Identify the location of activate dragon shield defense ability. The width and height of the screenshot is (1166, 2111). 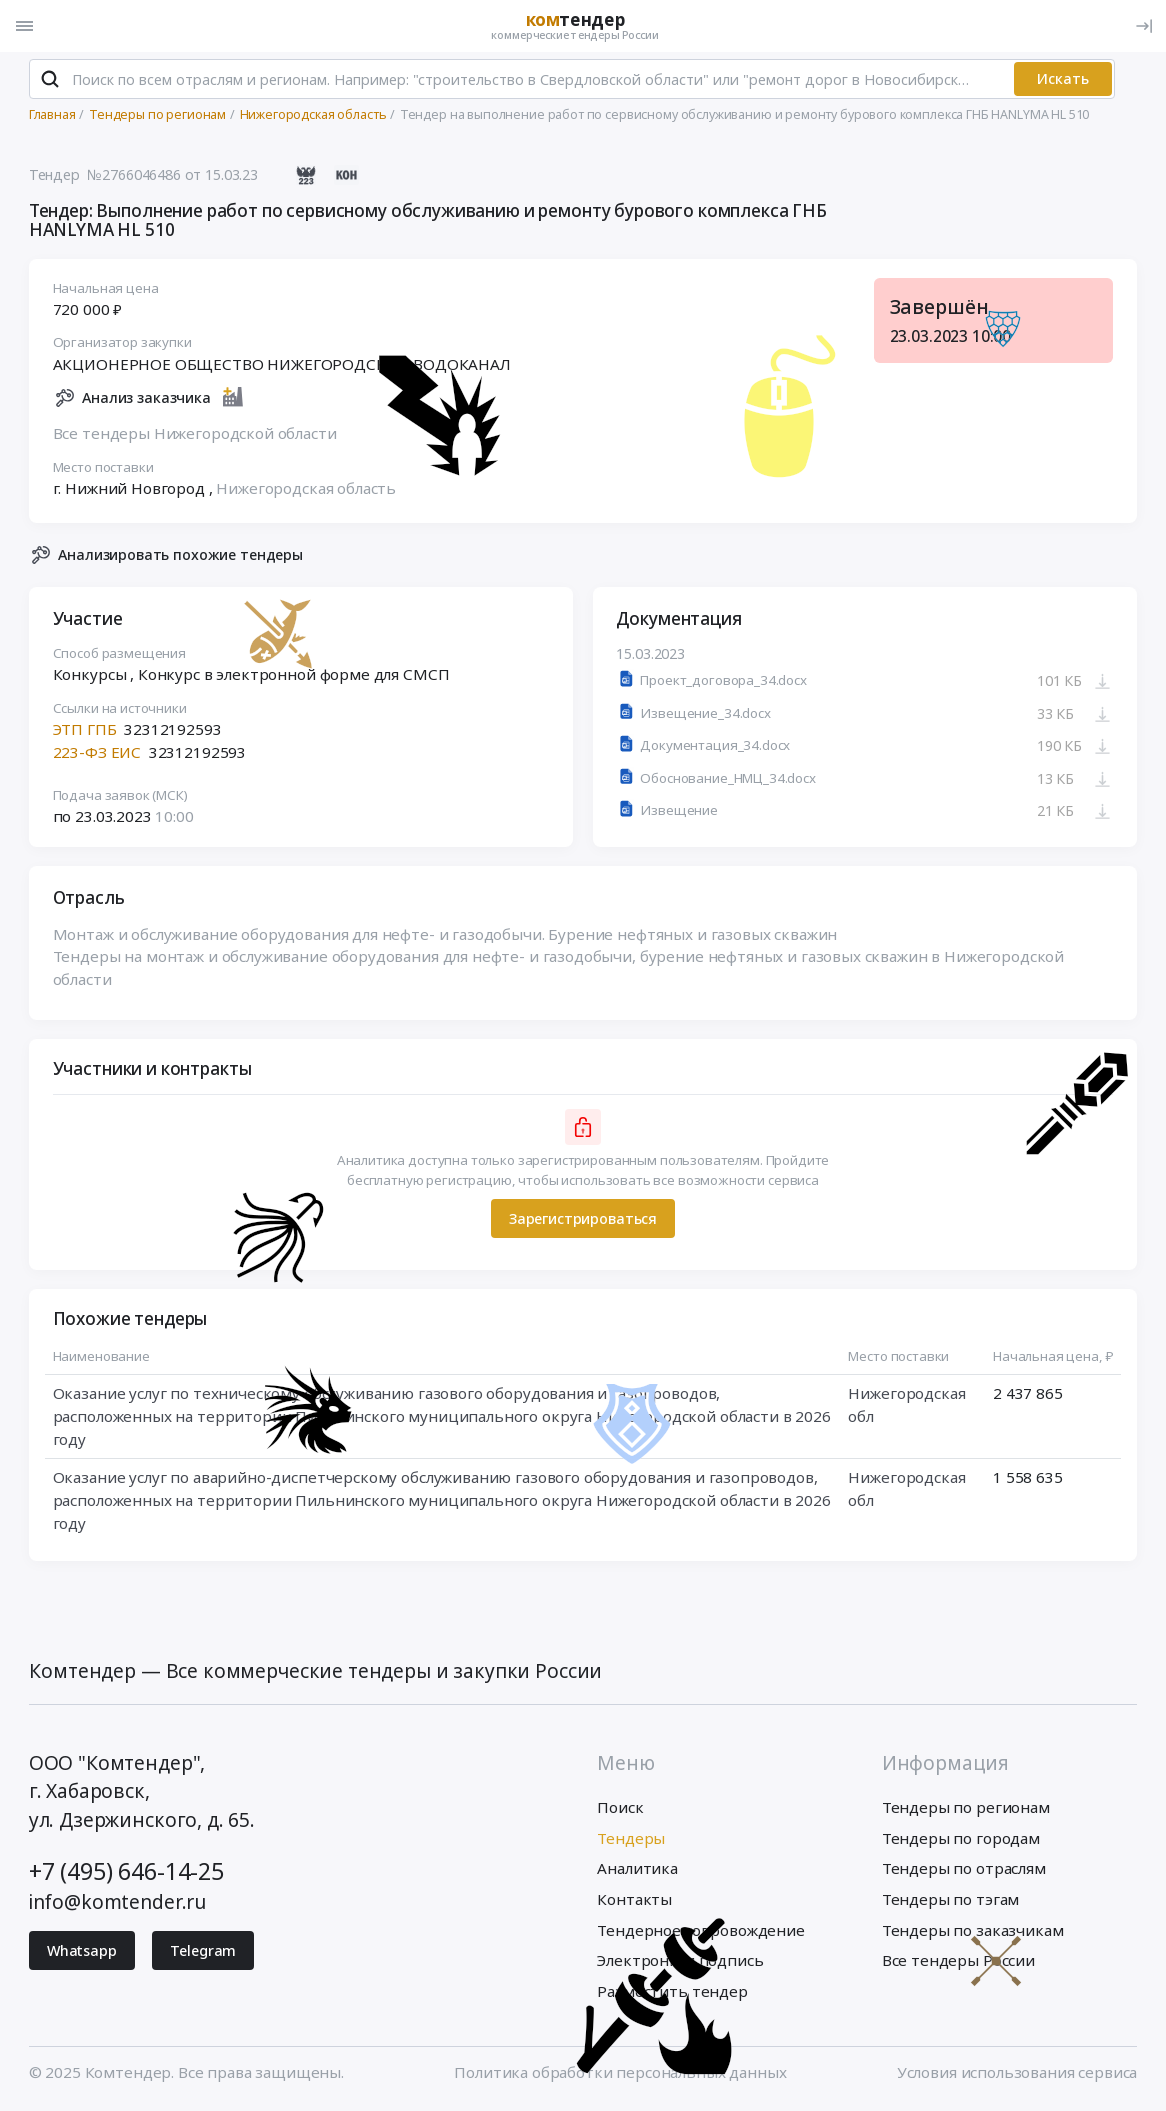
(632, 1424).